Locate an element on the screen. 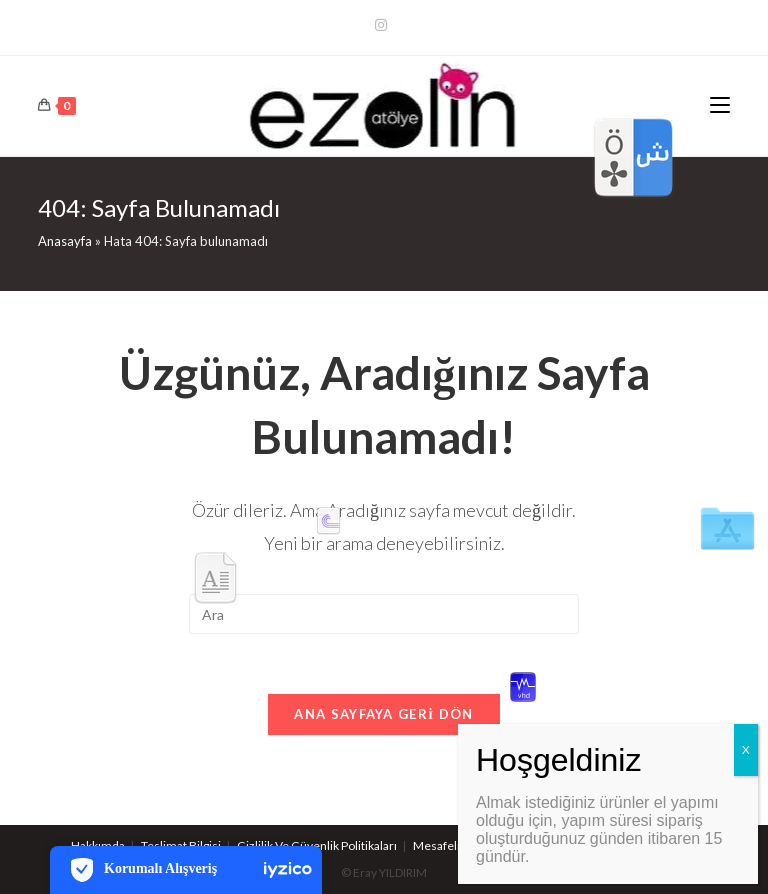 The height and width of the screenshot is (894, 768). open the character map application is located at coordinates (633, 157).